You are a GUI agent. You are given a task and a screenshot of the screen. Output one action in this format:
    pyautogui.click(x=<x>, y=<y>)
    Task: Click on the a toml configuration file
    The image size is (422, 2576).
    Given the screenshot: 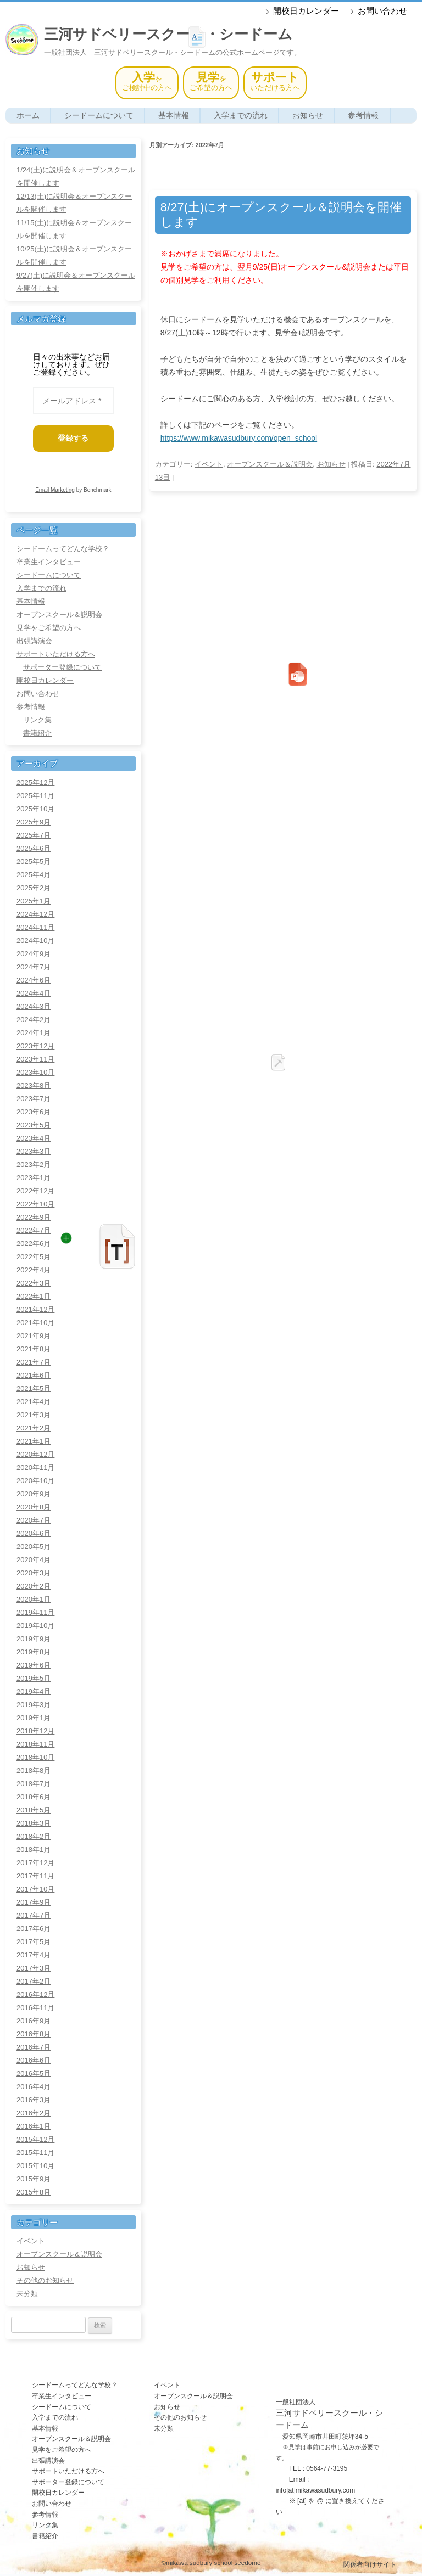 What is the action you would take?
    pyautogui.click(x=117, y=1246)
    